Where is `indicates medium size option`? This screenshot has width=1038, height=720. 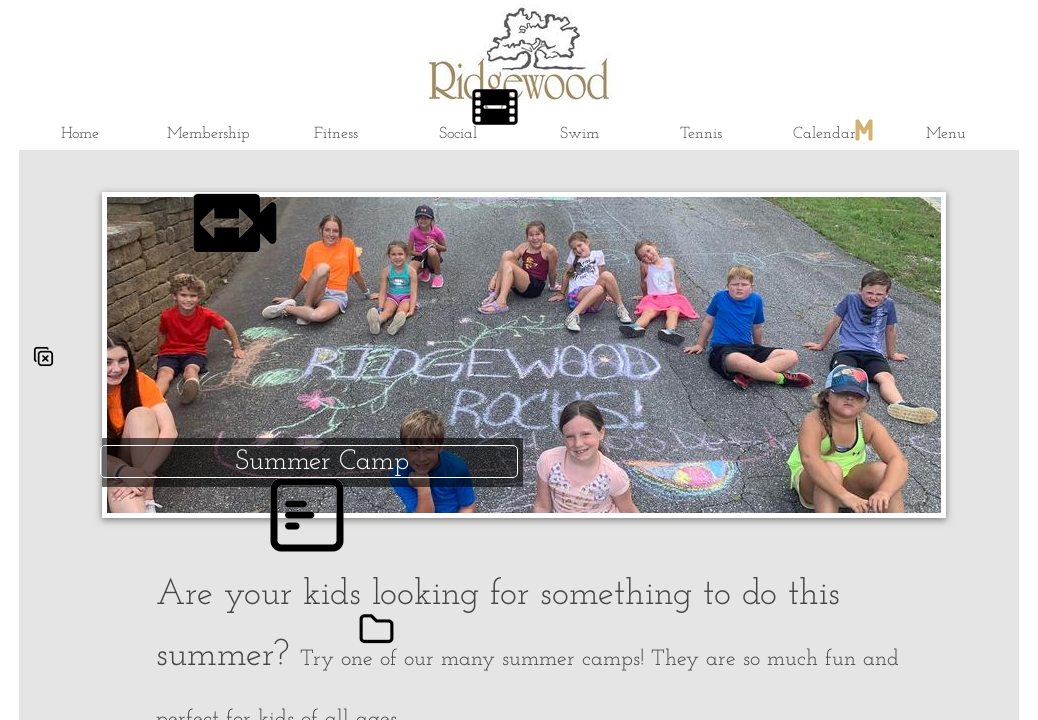 indicates medium size option is located at coordinates (864, 130).